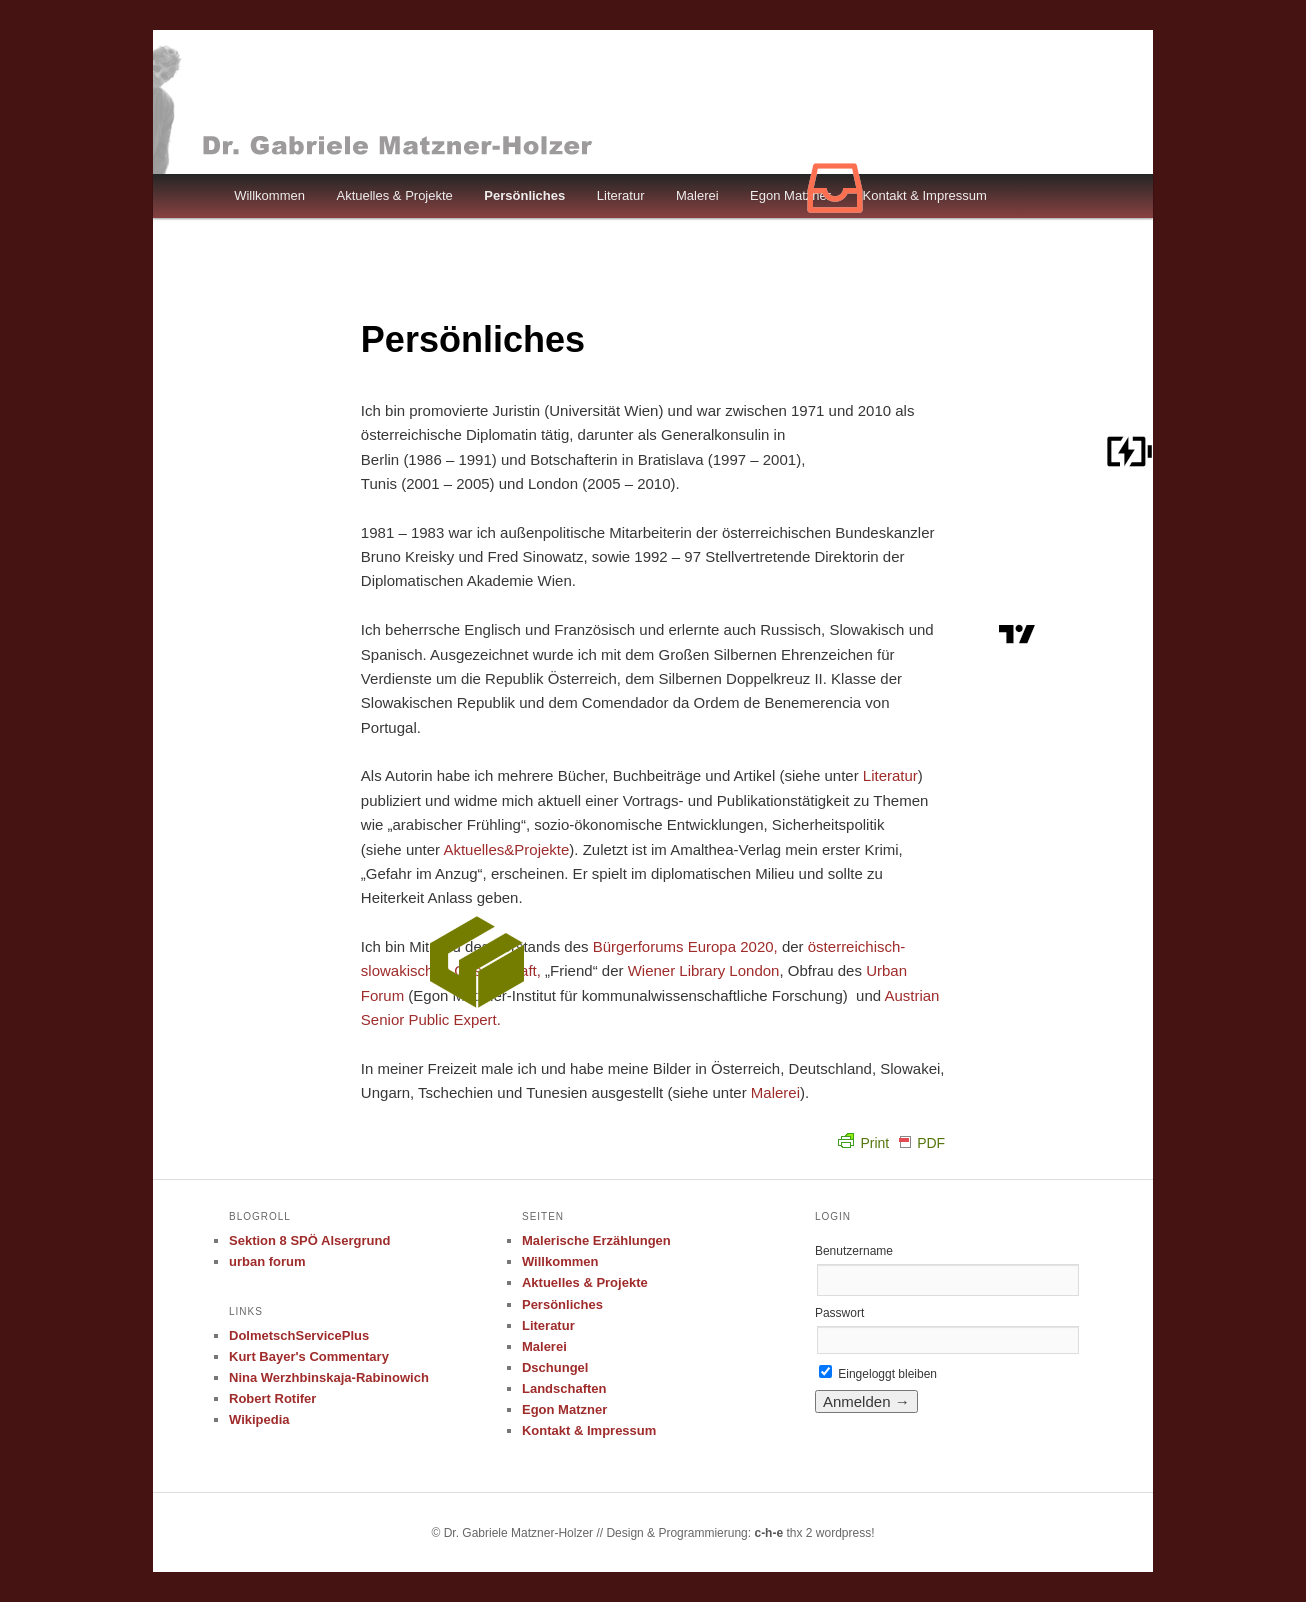 The height and width of the screenshot is (1602, 1306). I want to click on indicates battery is currently charging, so click(1128, 451).